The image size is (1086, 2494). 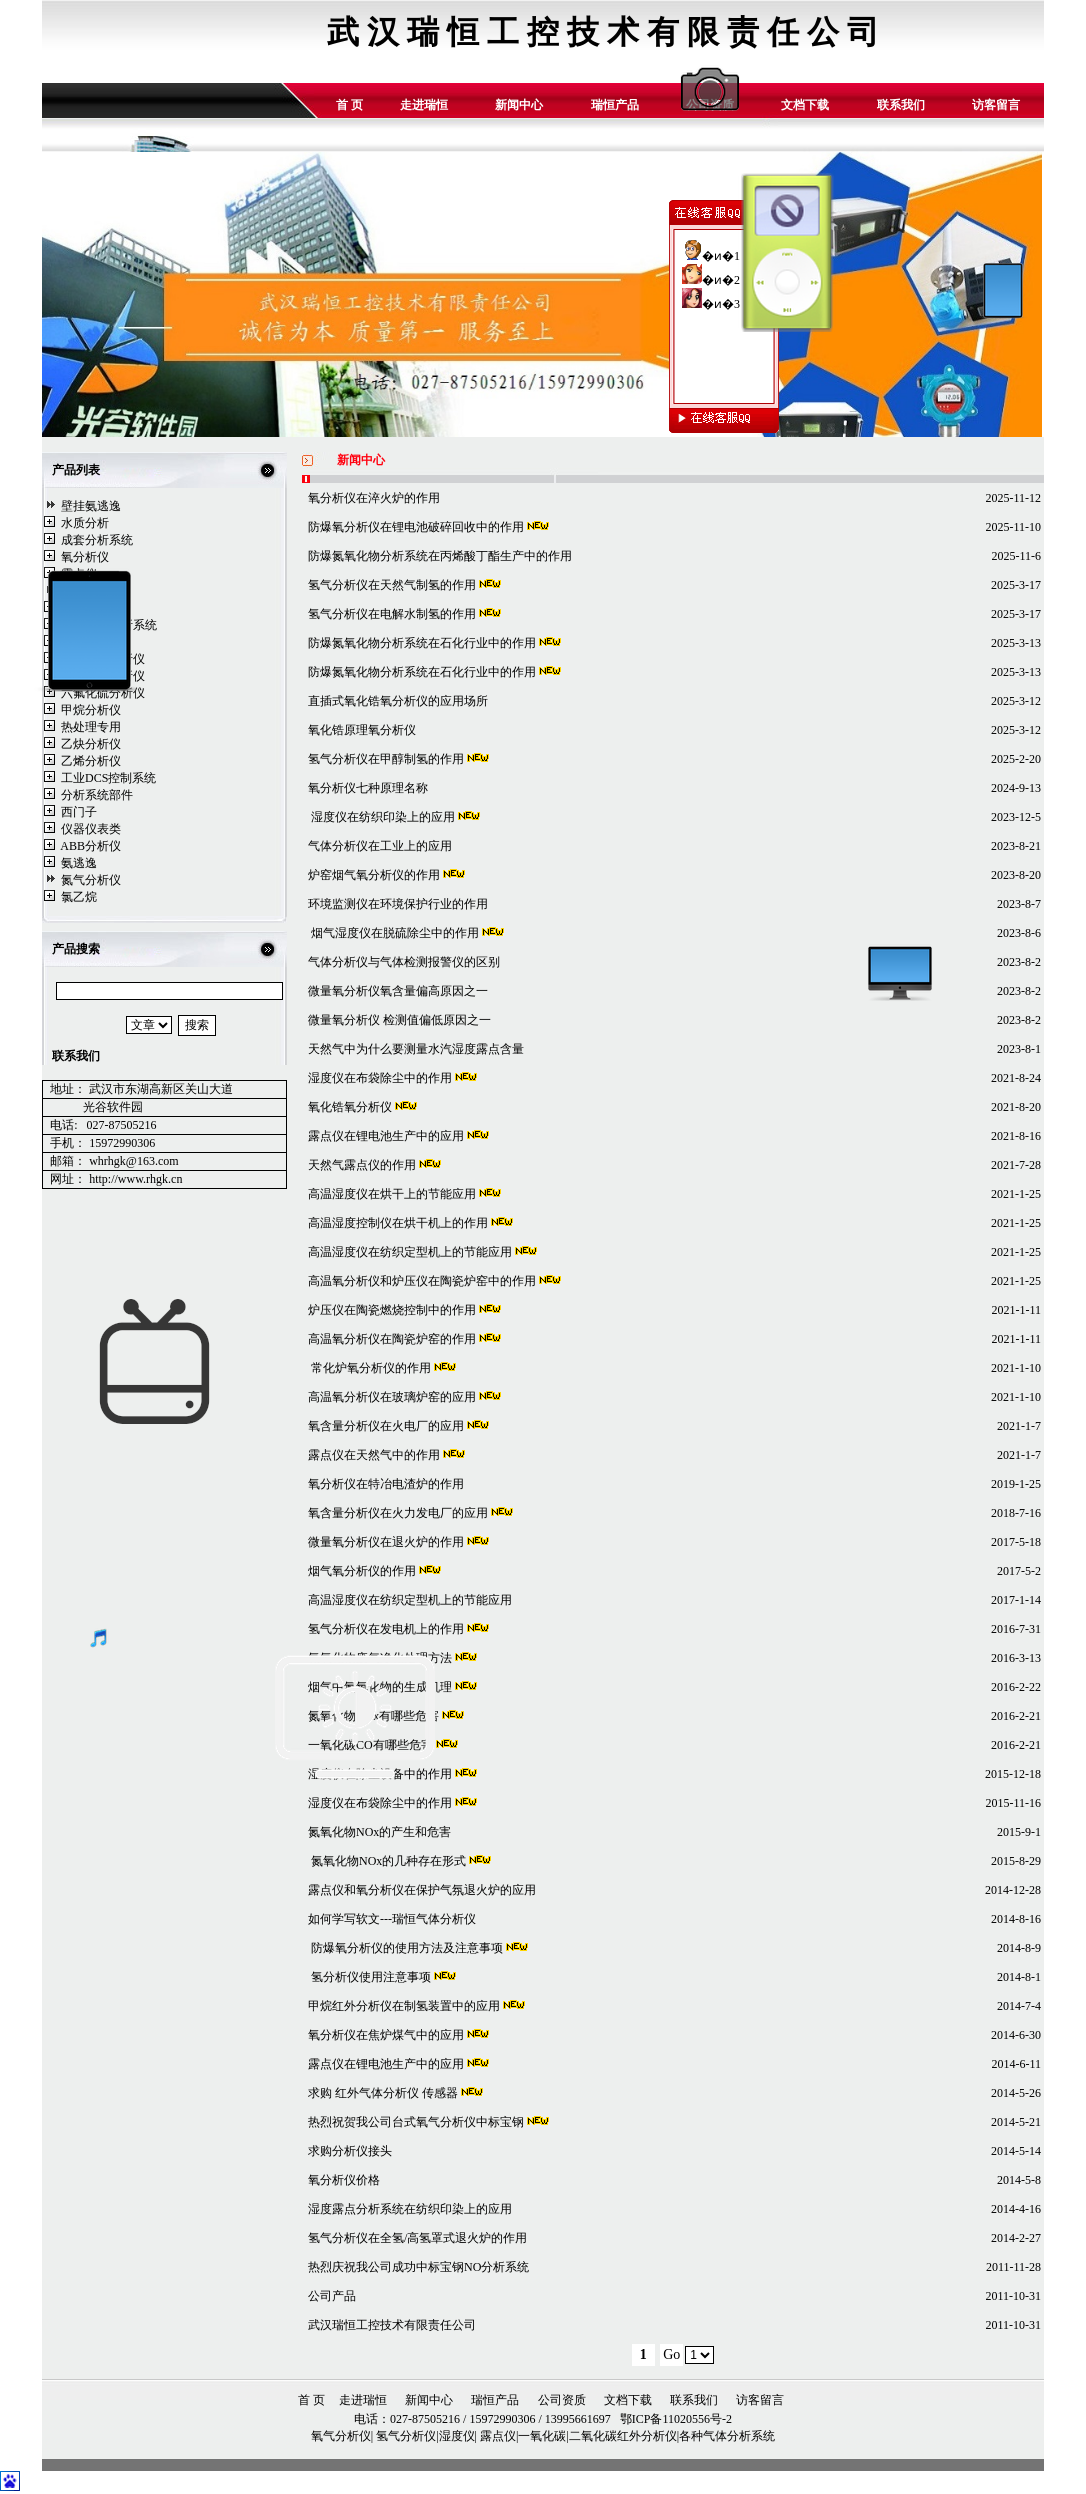 I want to click on open video player app, so click(x=154, y=1361).